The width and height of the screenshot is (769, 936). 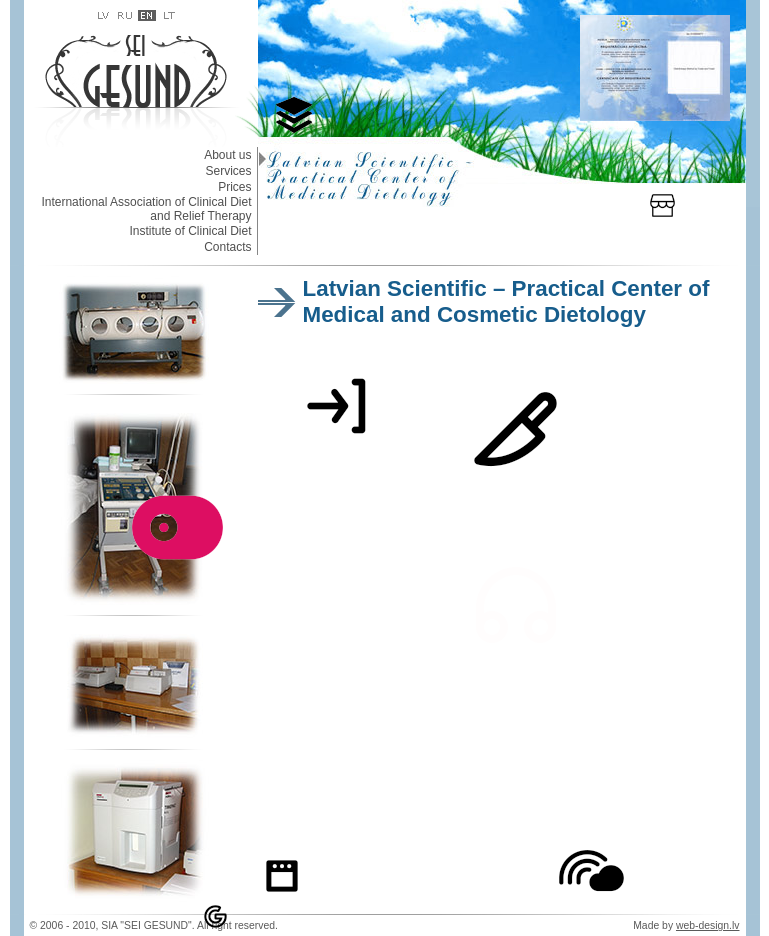 What do you see at coordinates (282, 876) in the screenshot?
I see `access oven or cooking controls` at bounding box center [282, 876].